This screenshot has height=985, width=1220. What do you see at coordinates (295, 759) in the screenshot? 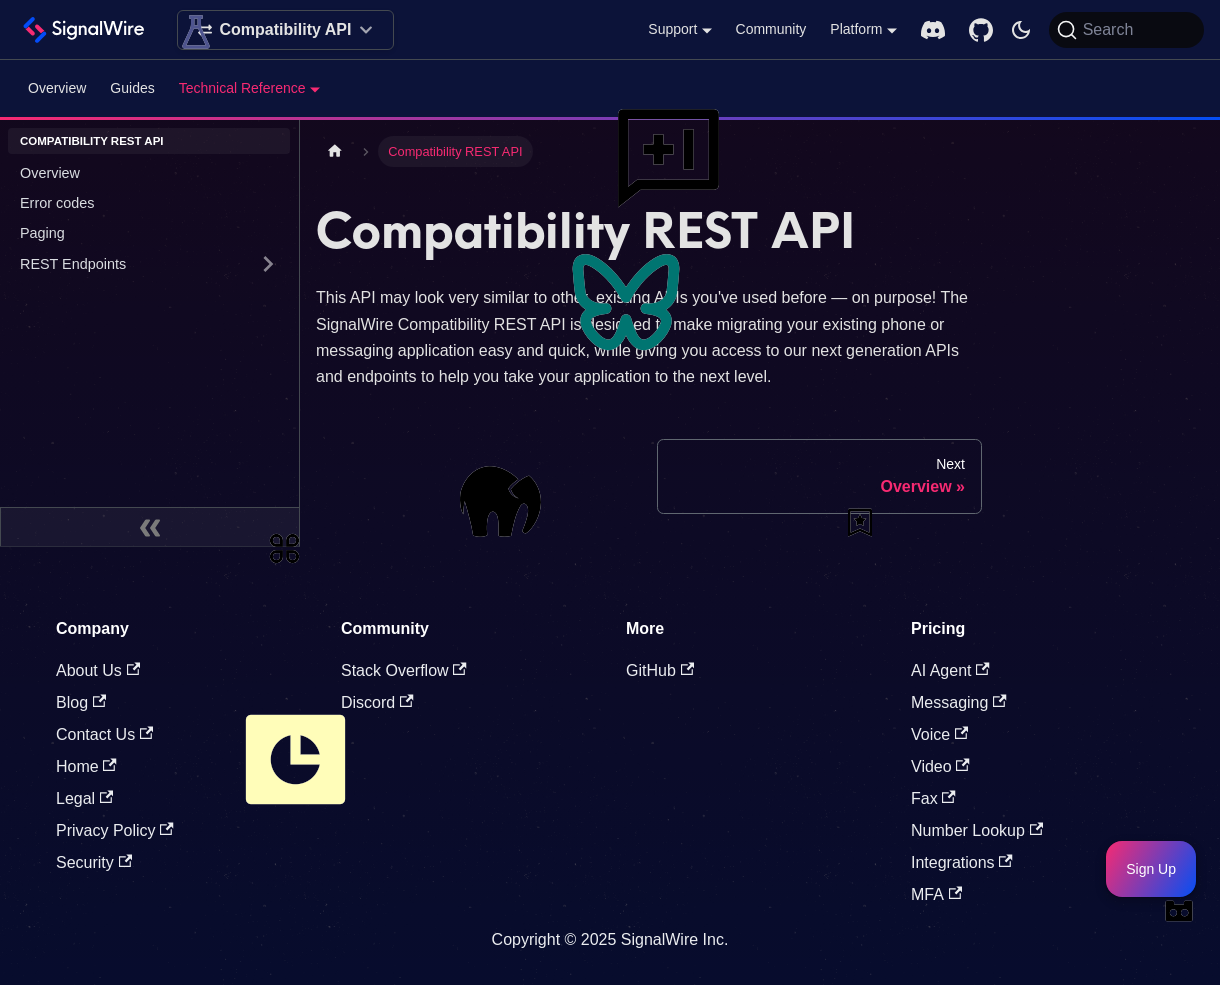
I see `view business analytics dashboard` at bounding box center [295, 759].